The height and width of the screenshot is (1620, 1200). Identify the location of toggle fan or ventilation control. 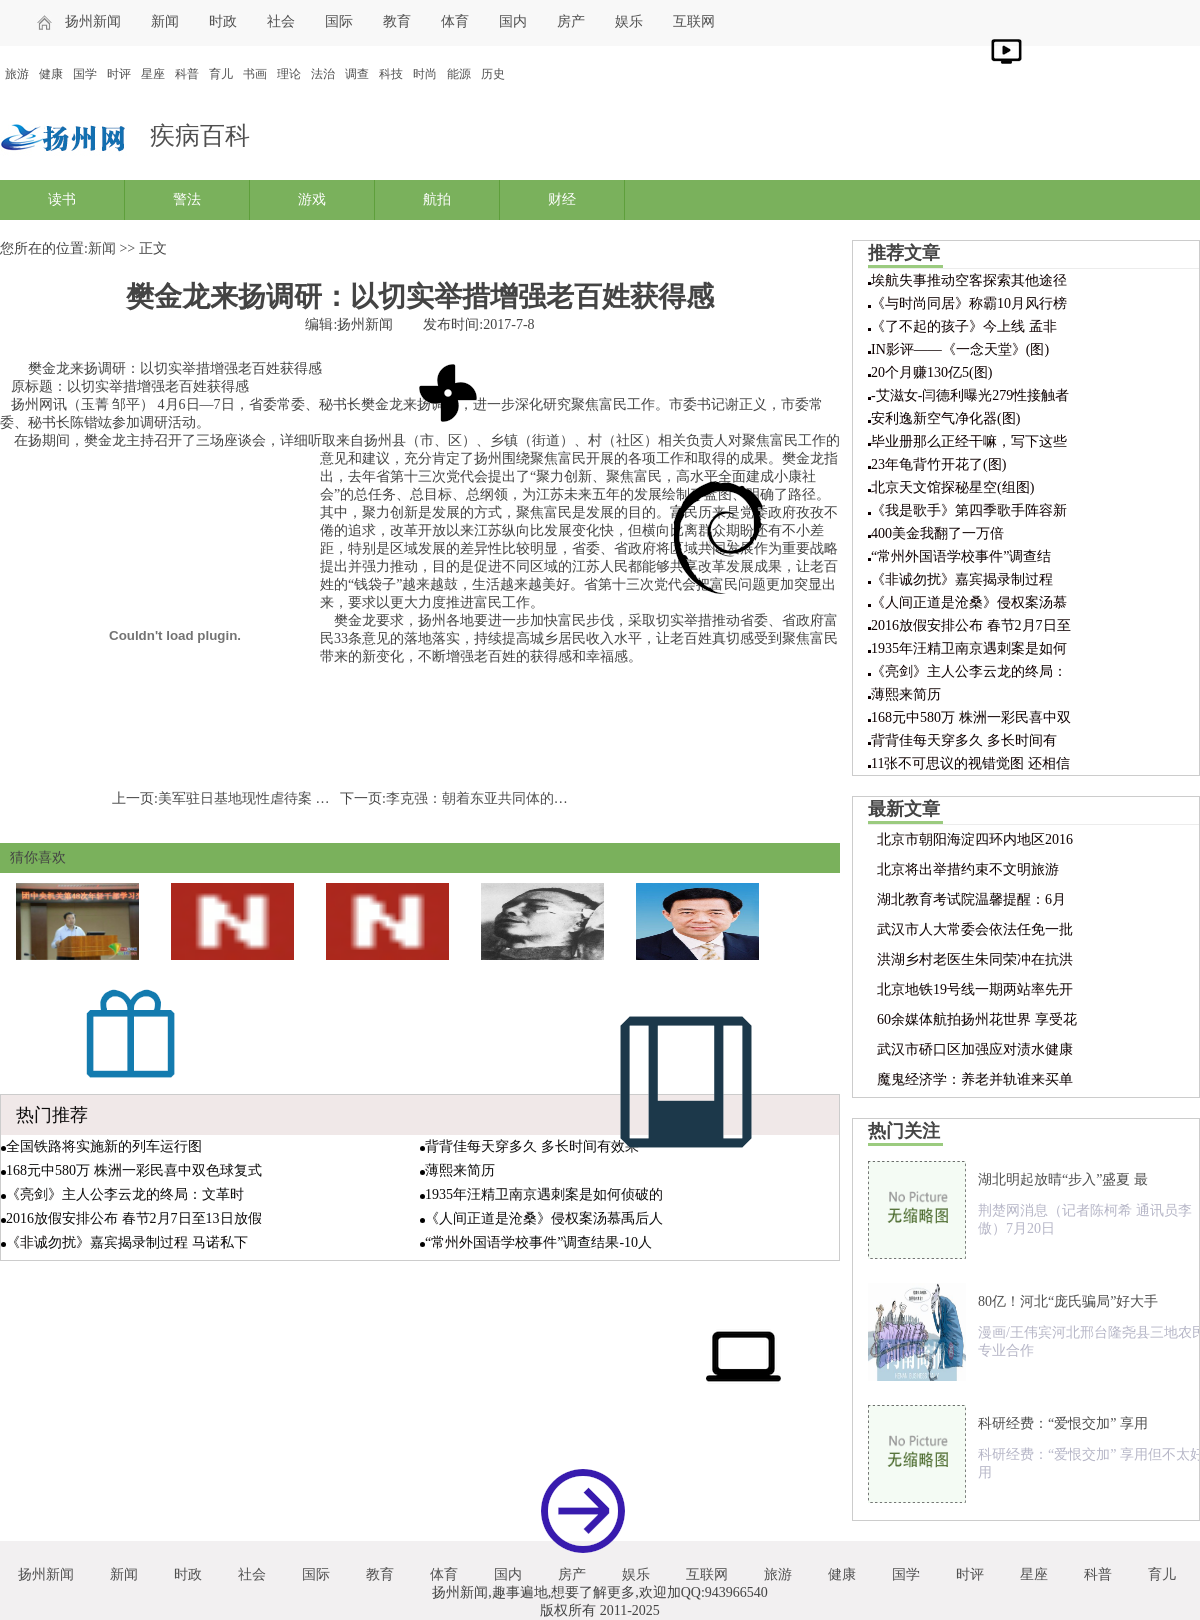
(448, 393).